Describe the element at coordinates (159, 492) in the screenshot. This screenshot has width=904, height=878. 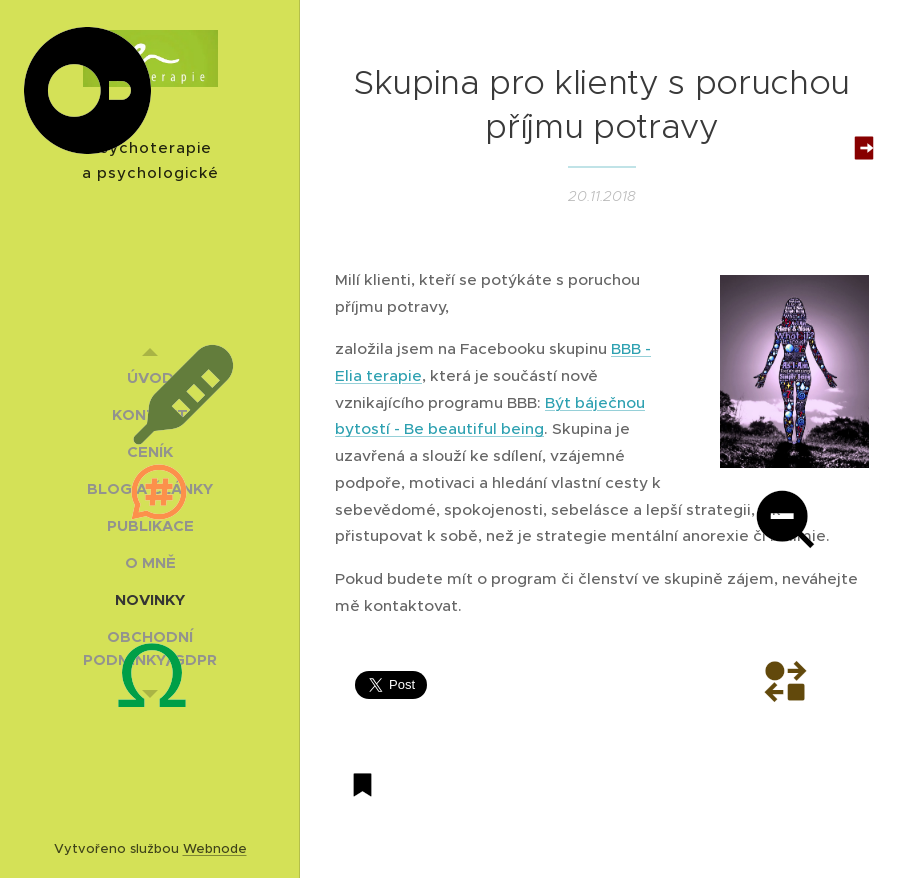
I see `open a threaded conversation` at that location.